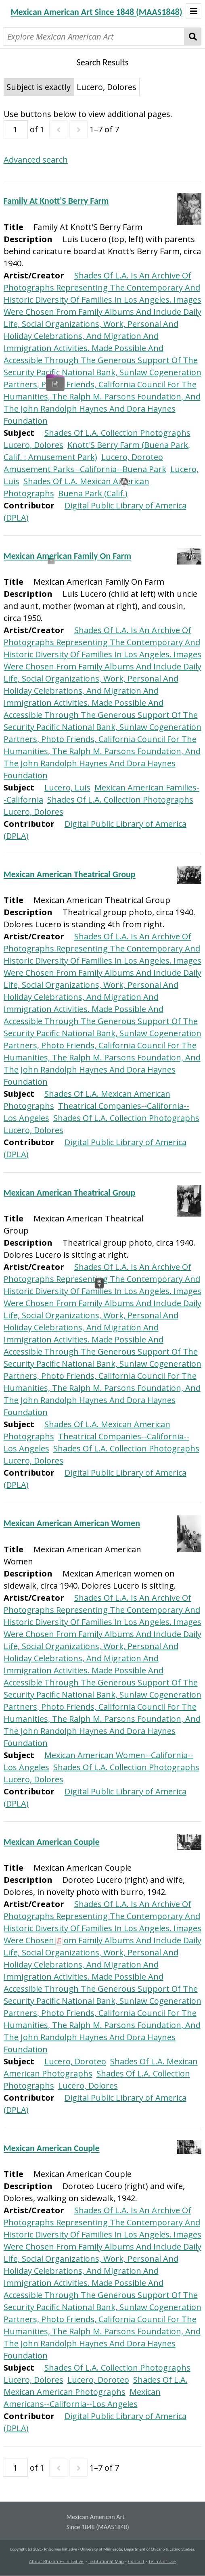  Describe the element at coordinates (124, 481) in the screenshot. I see `open the software updater application` at that location.